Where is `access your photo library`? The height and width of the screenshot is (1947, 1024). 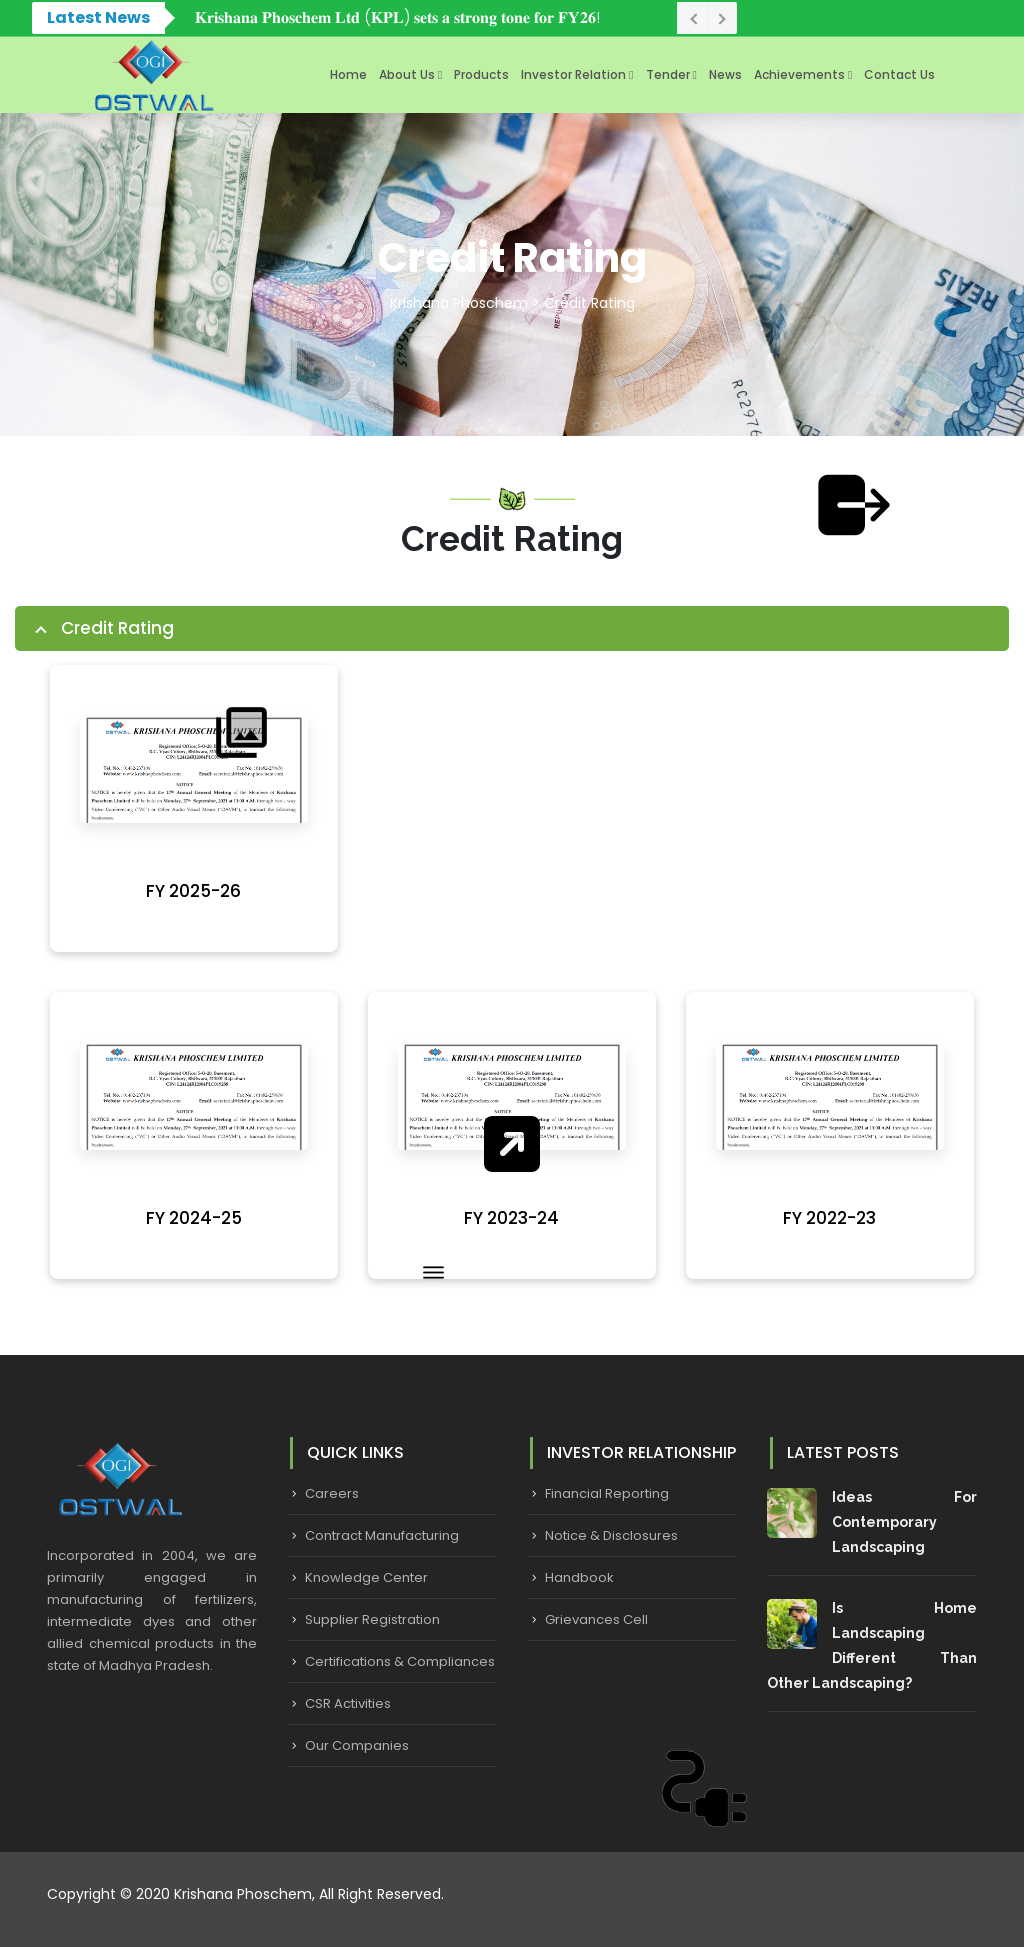
access your photo library is located at coordinates (241, 732).